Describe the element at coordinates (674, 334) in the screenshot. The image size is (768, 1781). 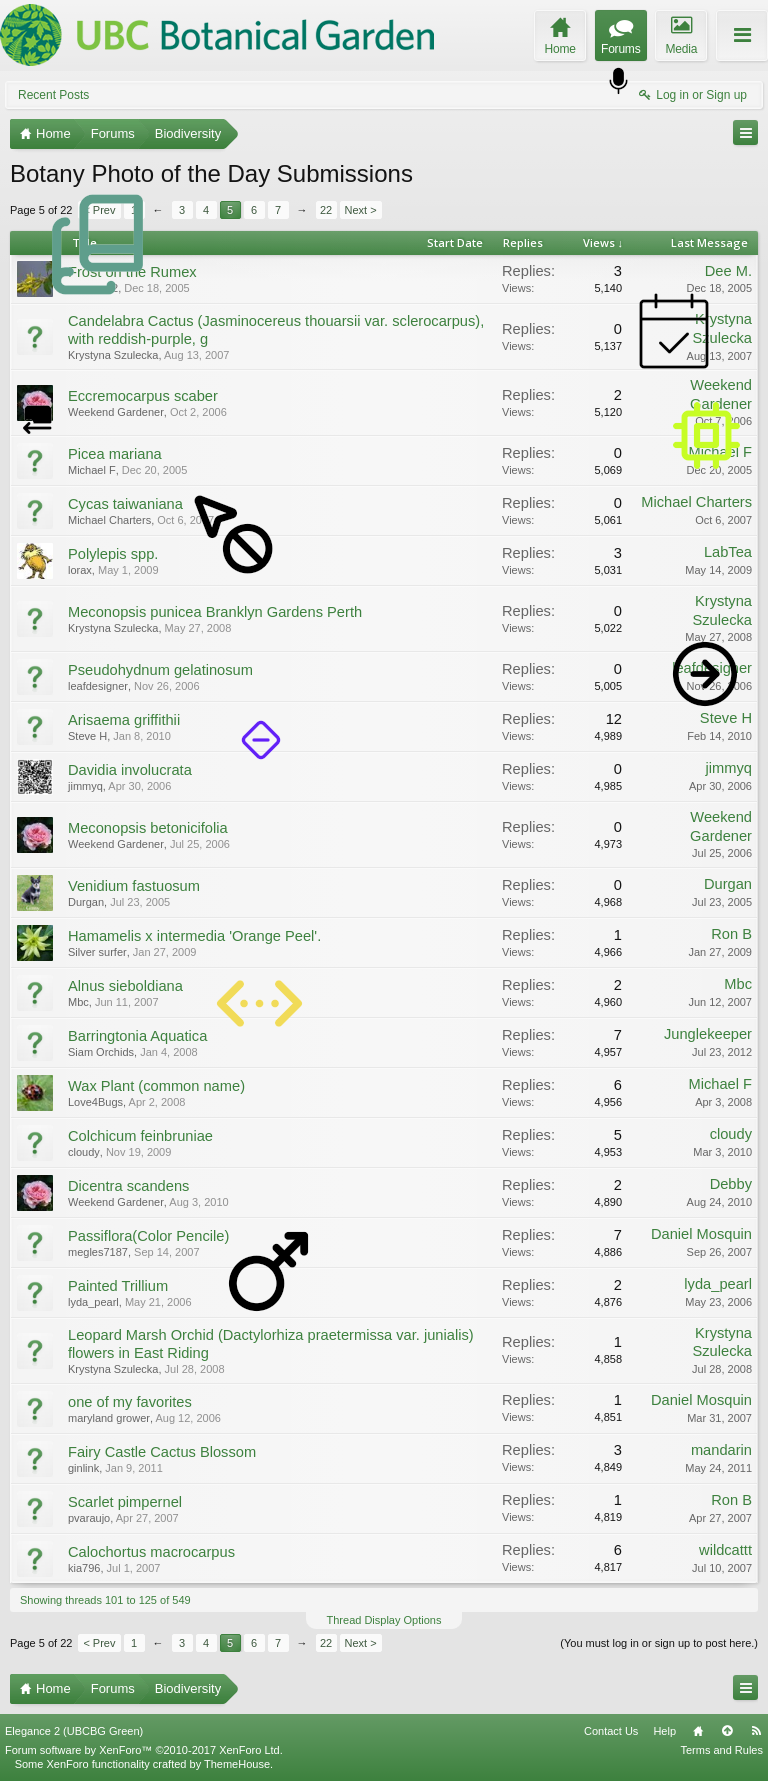
I see `confirm or schedule an event` at that location.